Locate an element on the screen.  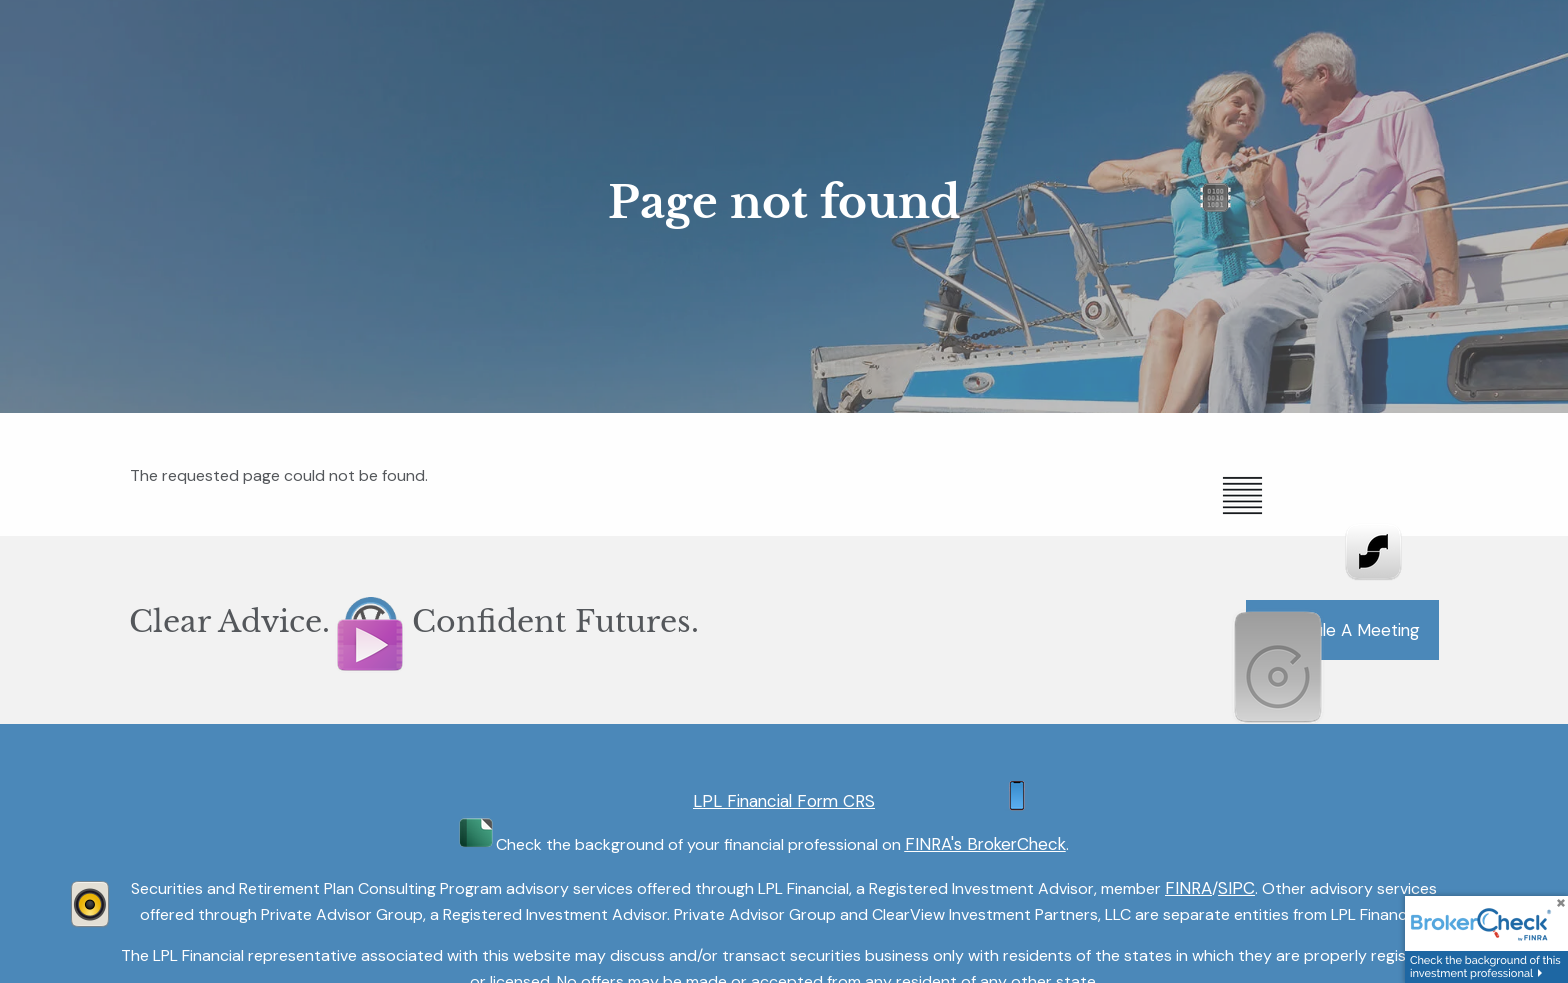
access hard drive storage is located at coordinates (1278, 667).